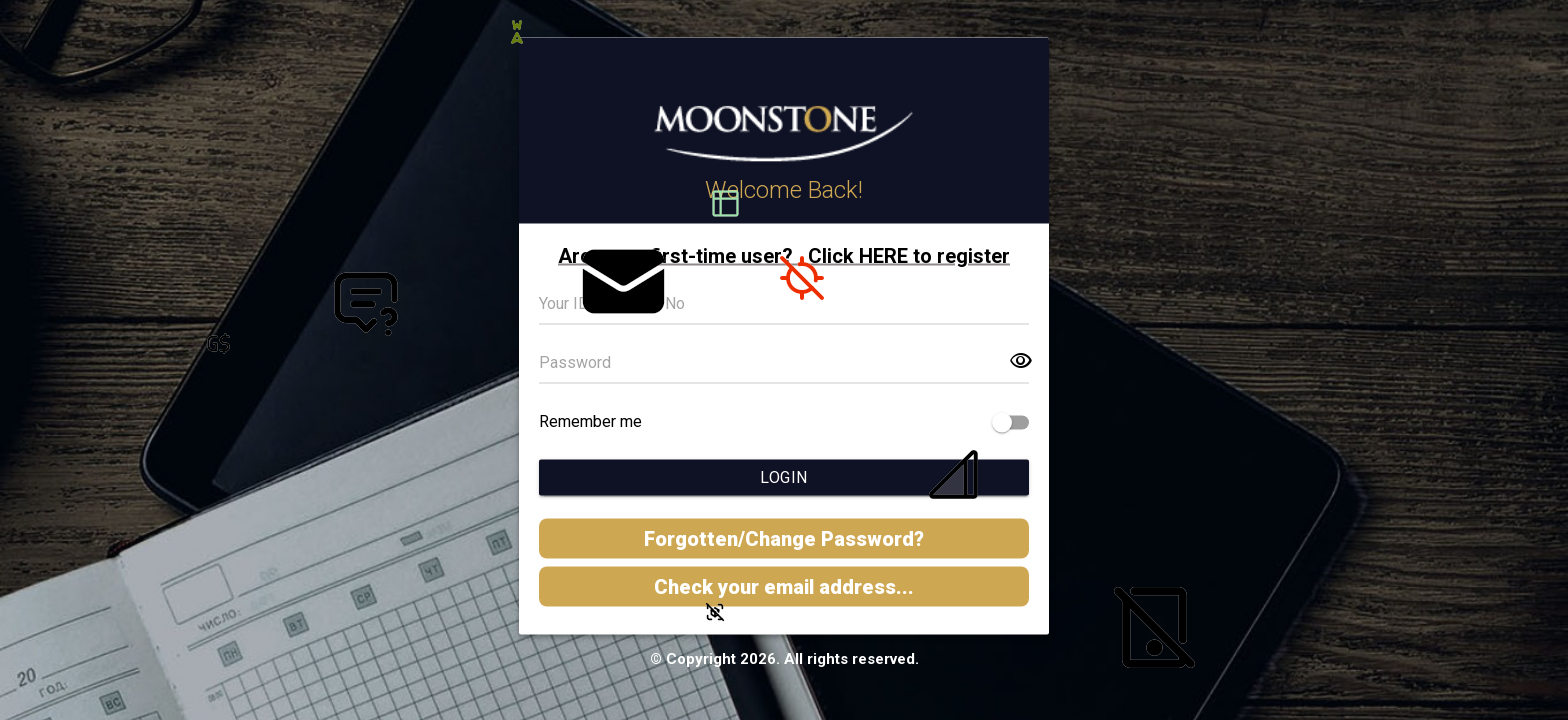 This screenshot has width=1568, height=720. What do you see at coordinates (623, 281) in the screenshot?
I see `open your inbox` at bounding box center [623, 281].